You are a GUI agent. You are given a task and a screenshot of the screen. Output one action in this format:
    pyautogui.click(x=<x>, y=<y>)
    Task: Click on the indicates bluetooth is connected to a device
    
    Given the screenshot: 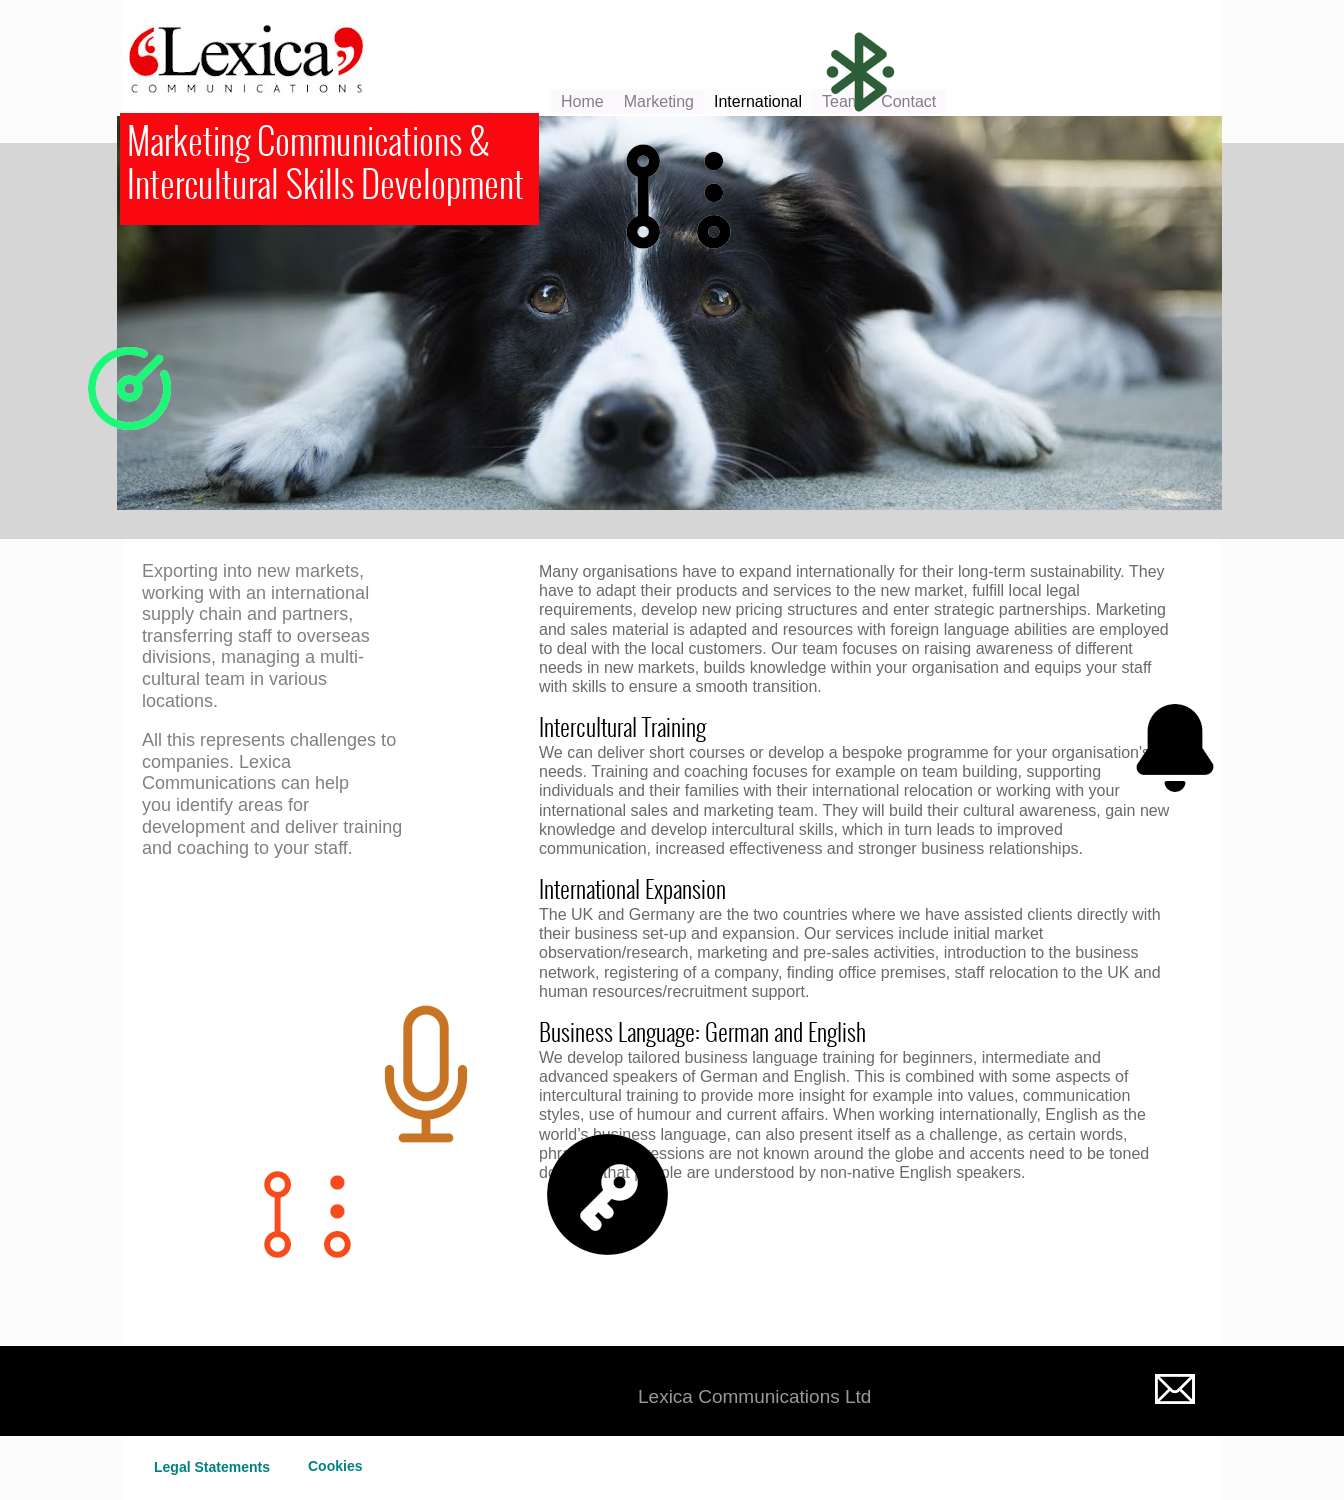 What is the action you would take?
    pyautogui.click(x=859, y=72)
    